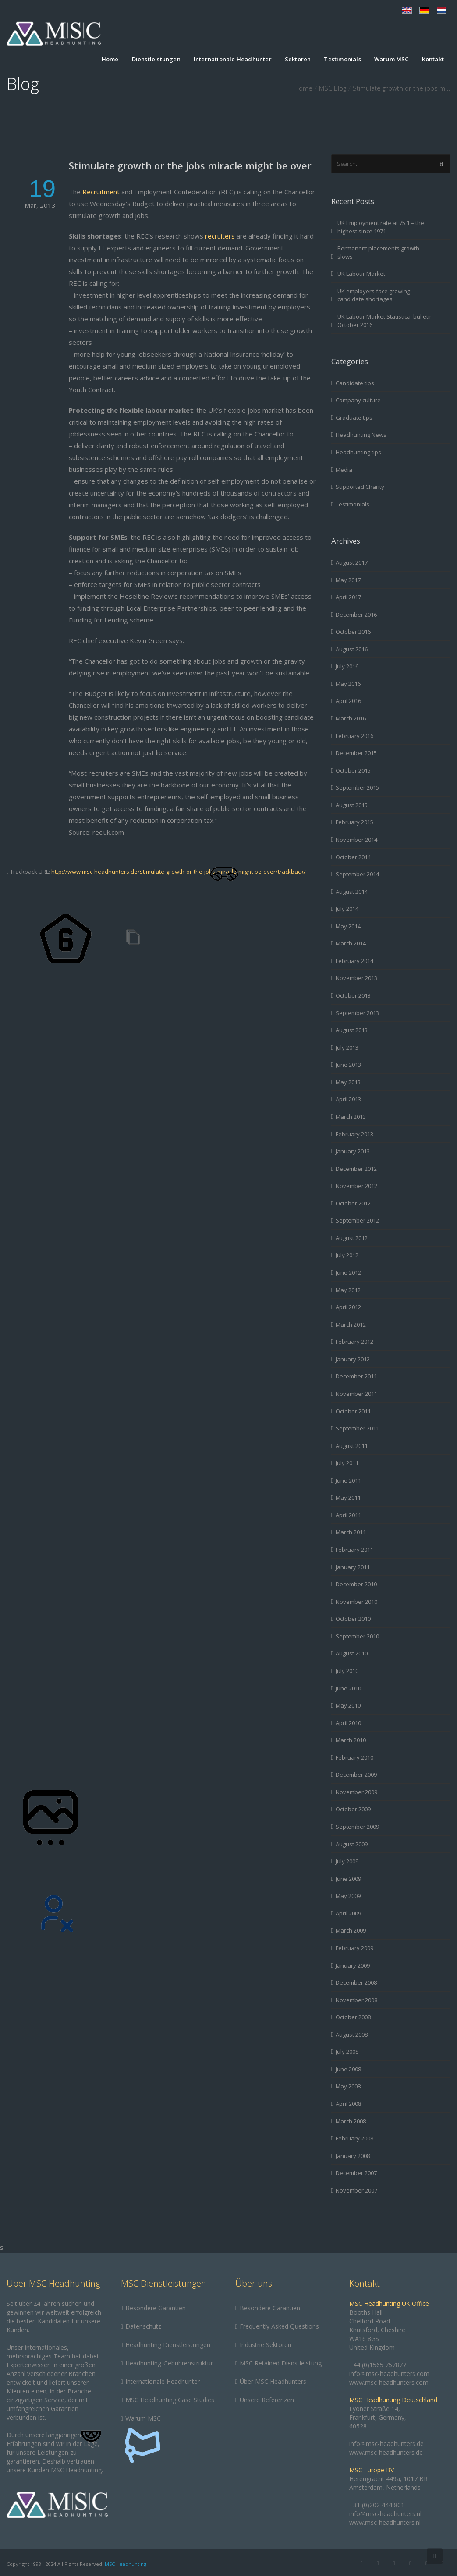 The width and height of the screenshot is (457, 2576). Describe the element at coordinates (224, 874) in the screenshot. I see `access swimming or sports activity settings` at that location.